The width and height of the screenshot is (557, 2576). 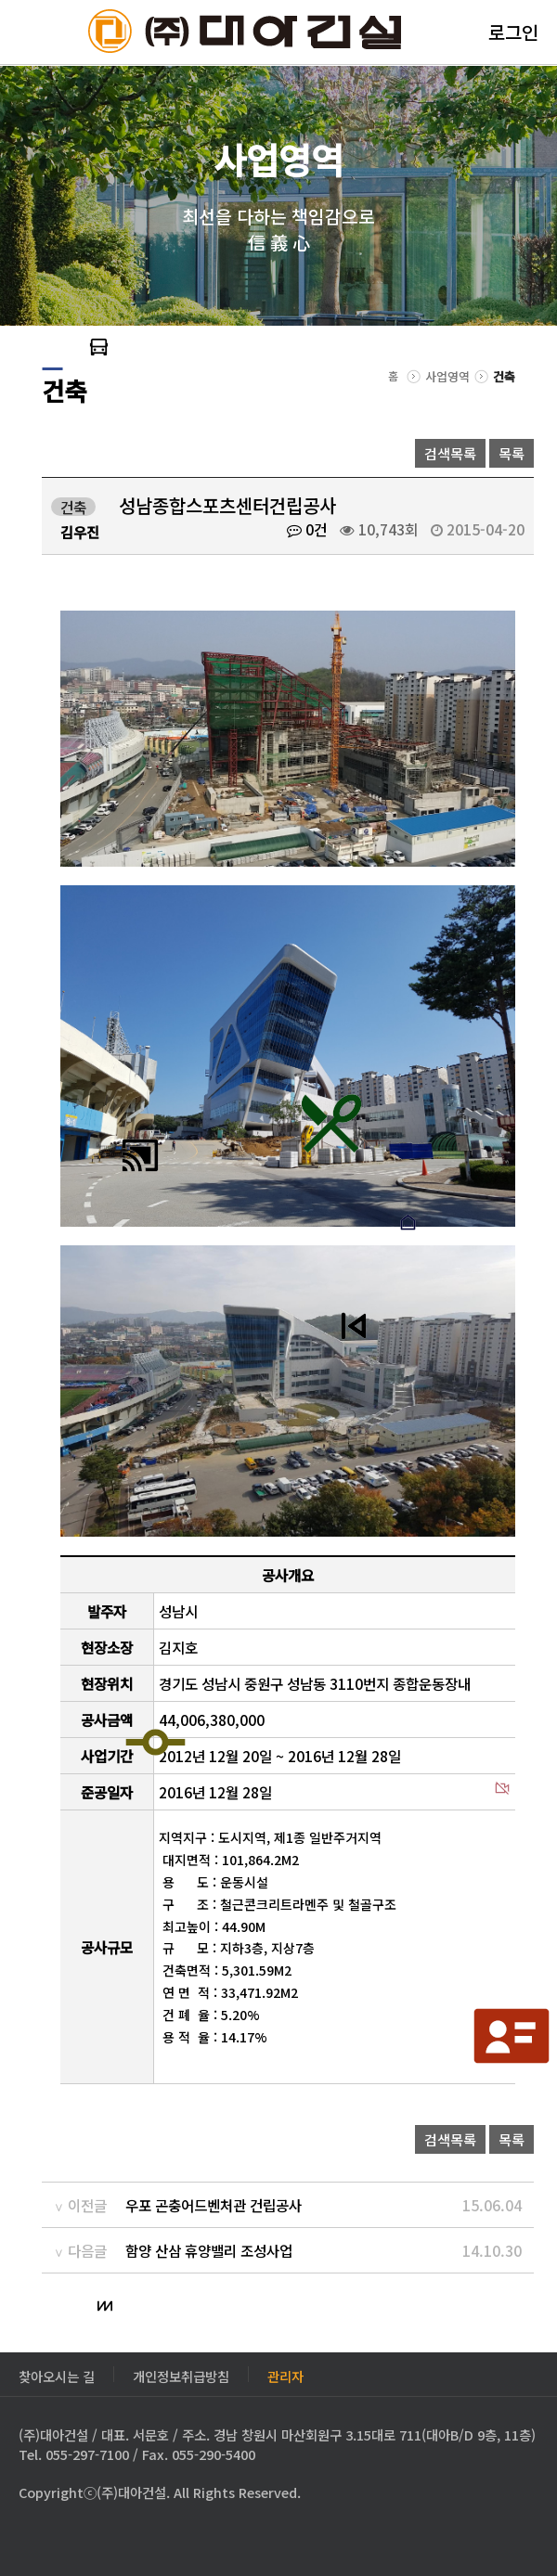 I want to click on view bus routes or schedules, so click(x=98, y=346).